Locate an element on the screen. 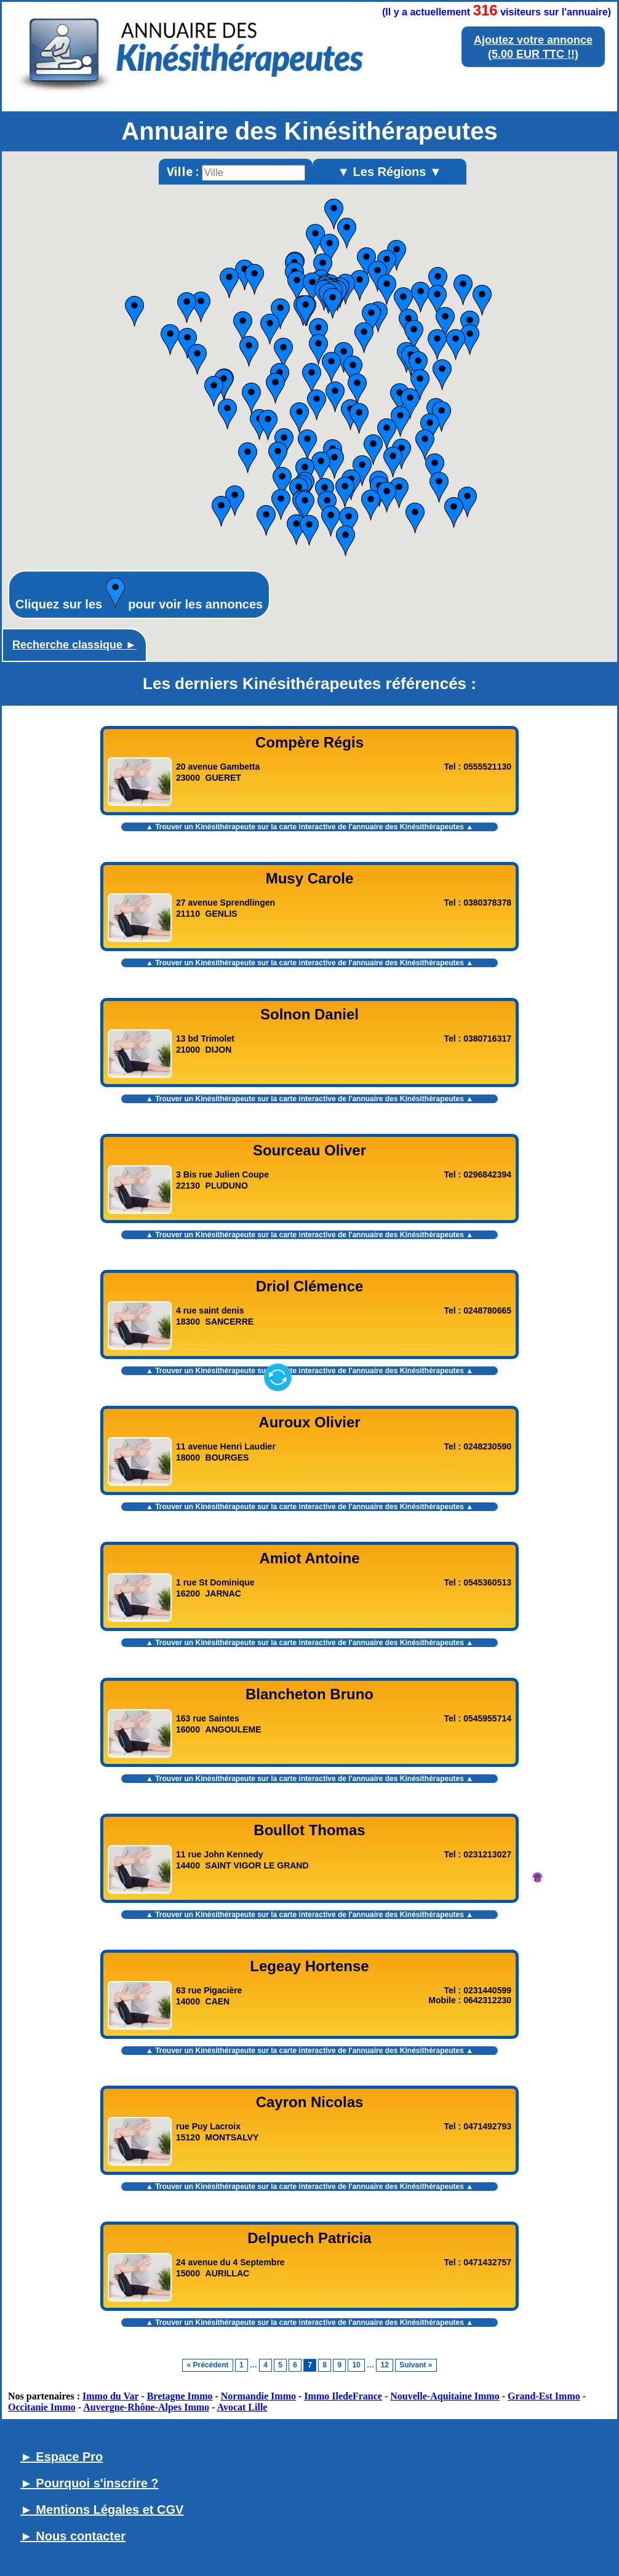 The height and width of the screenshot is (2576, 619). audio output device connected is located at coordinates (537, 1877).